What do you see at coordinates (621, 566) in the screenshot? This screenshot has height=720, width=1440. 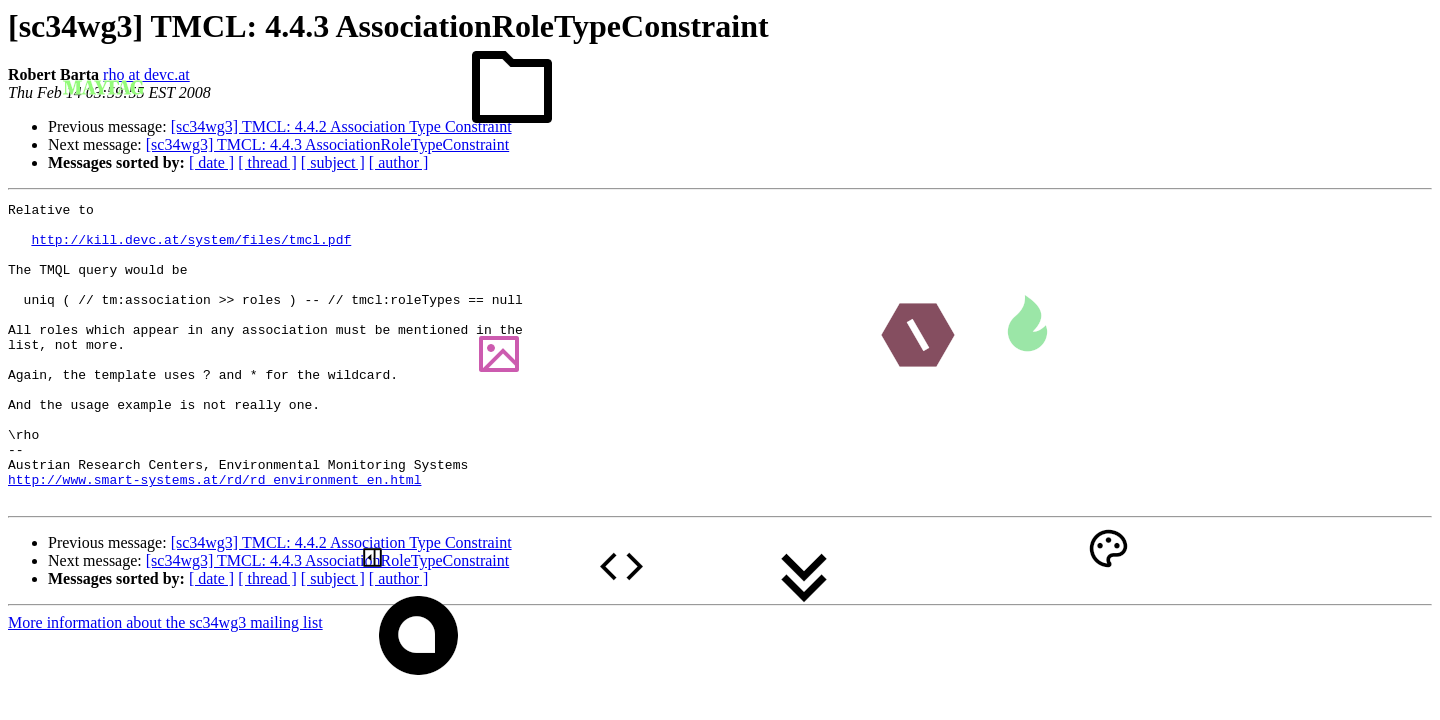 I see `view or edit source code` at bounding box center [621, 566].